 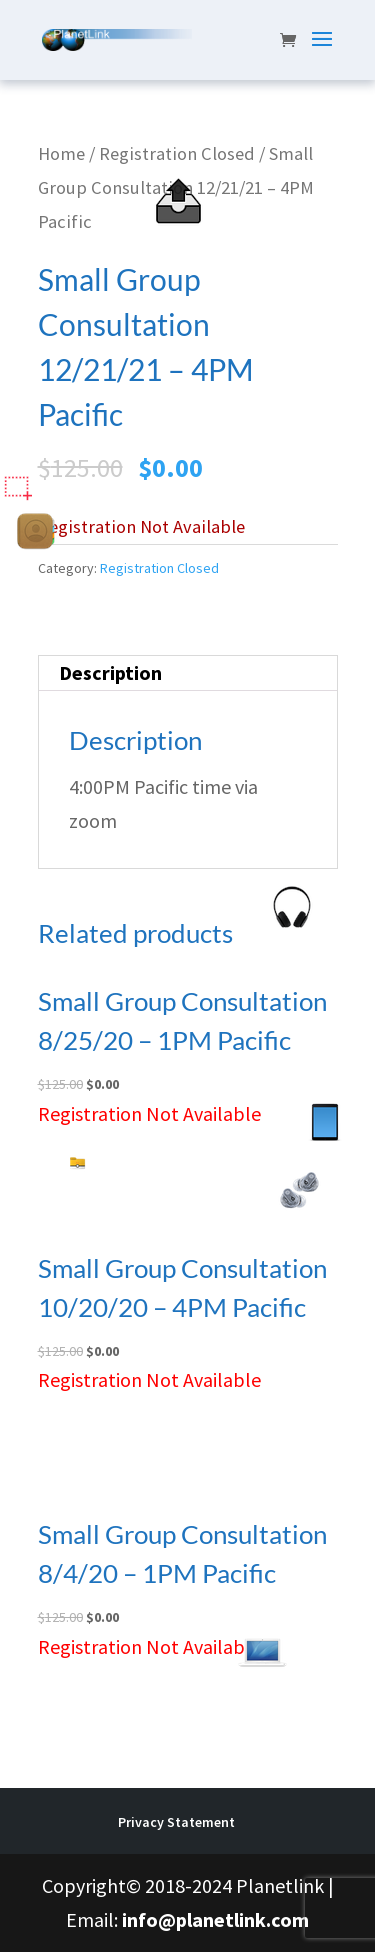 I want to click on take a screenshot of a selected area, so click(x=17, y=487).